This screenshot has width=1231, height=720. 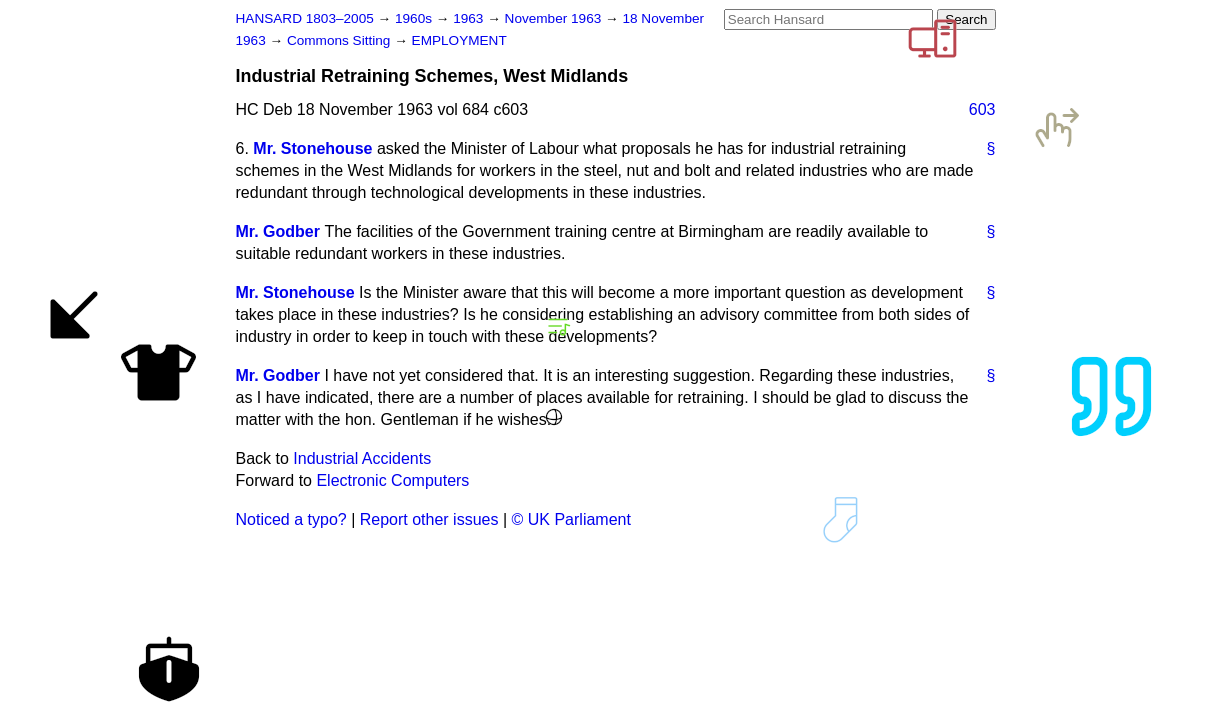 What do you see at coordinates (932, 38) in the screenshot?
I see `access desktop computer settings` at bounding box center [932, 38].